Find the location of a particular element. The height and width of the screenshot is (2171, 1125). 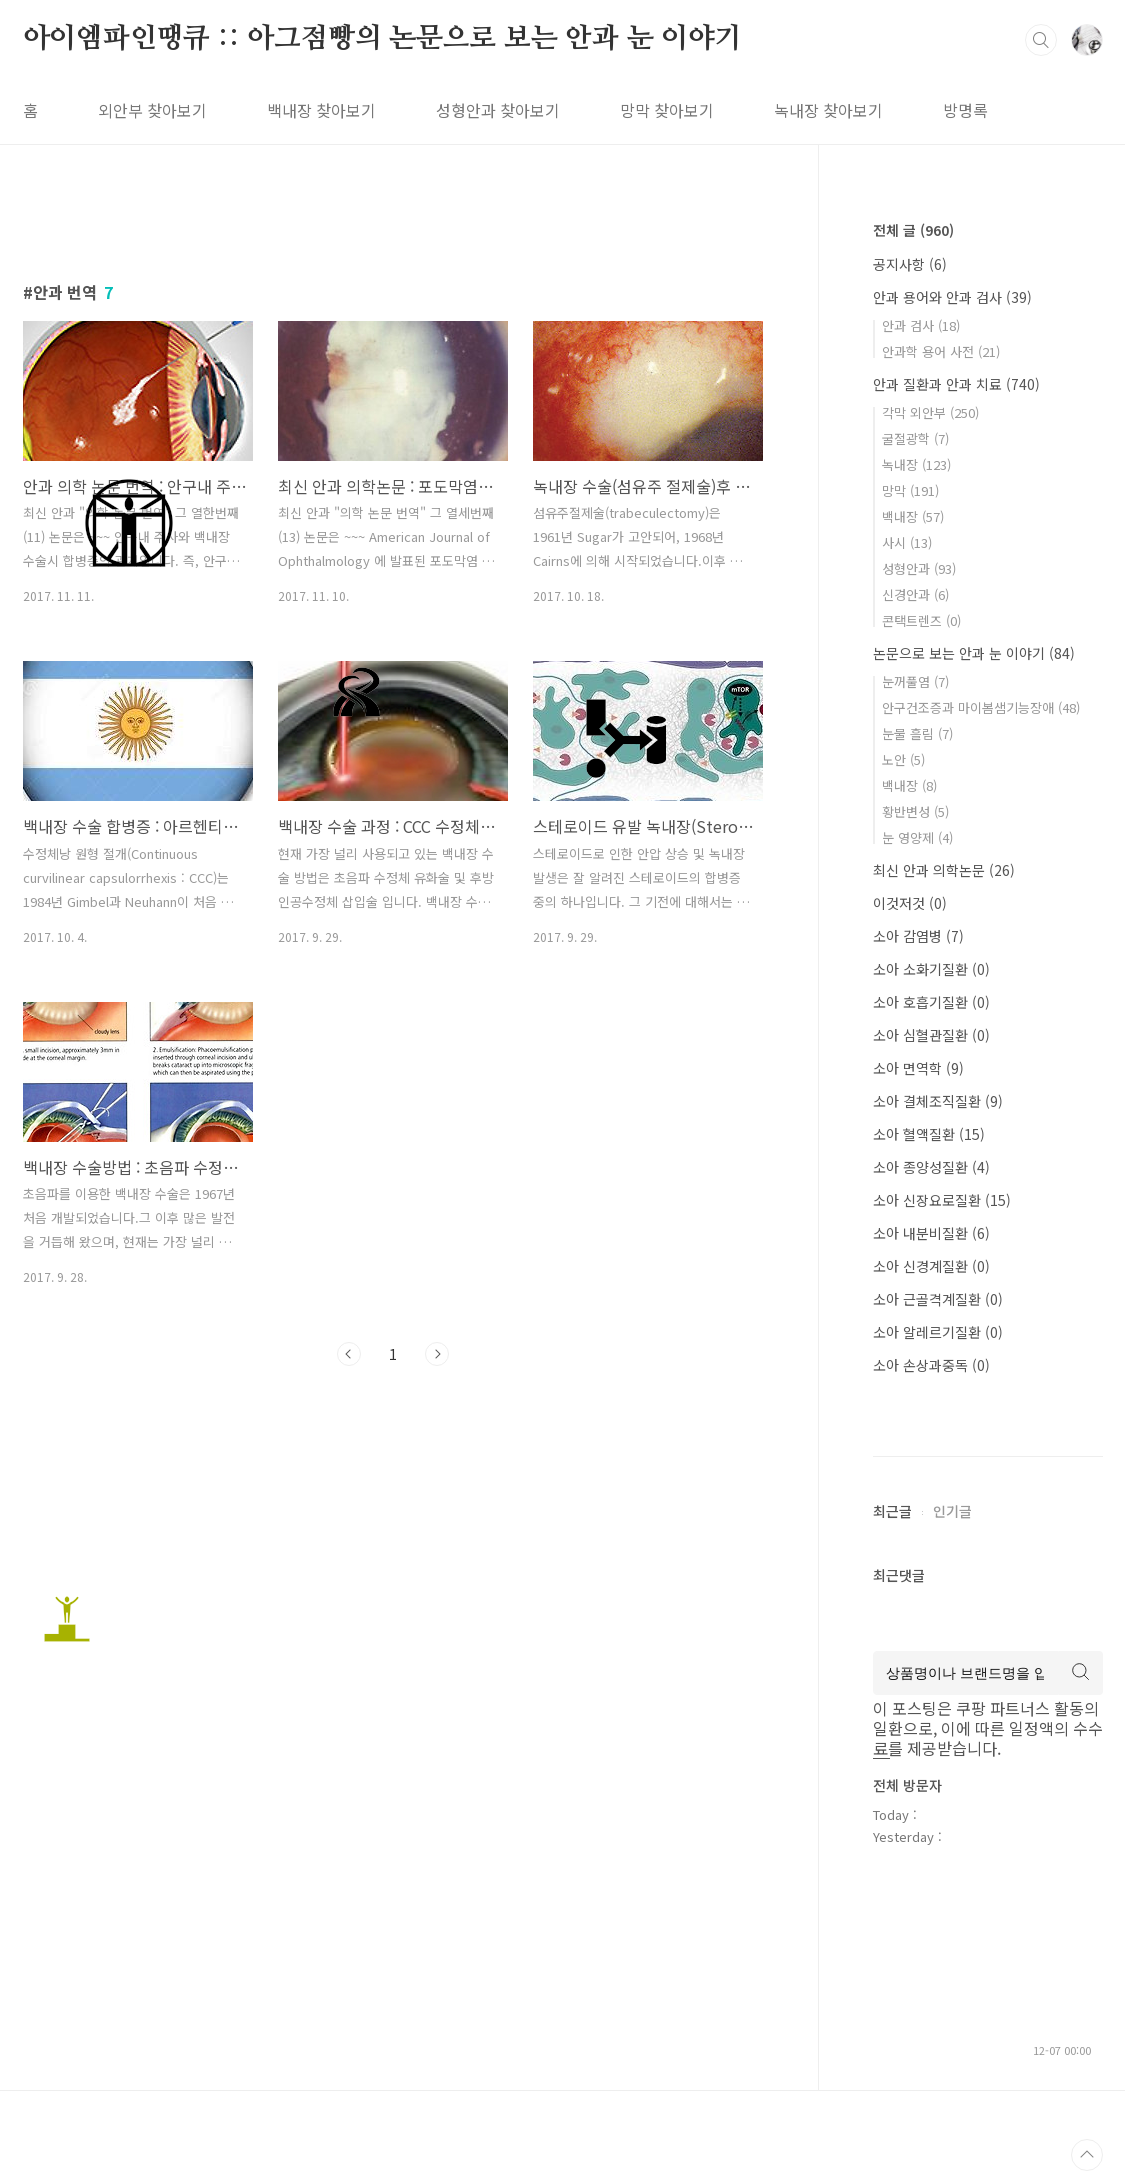

view competition rankings or leaderboard is located at coordinates (67, 1619).